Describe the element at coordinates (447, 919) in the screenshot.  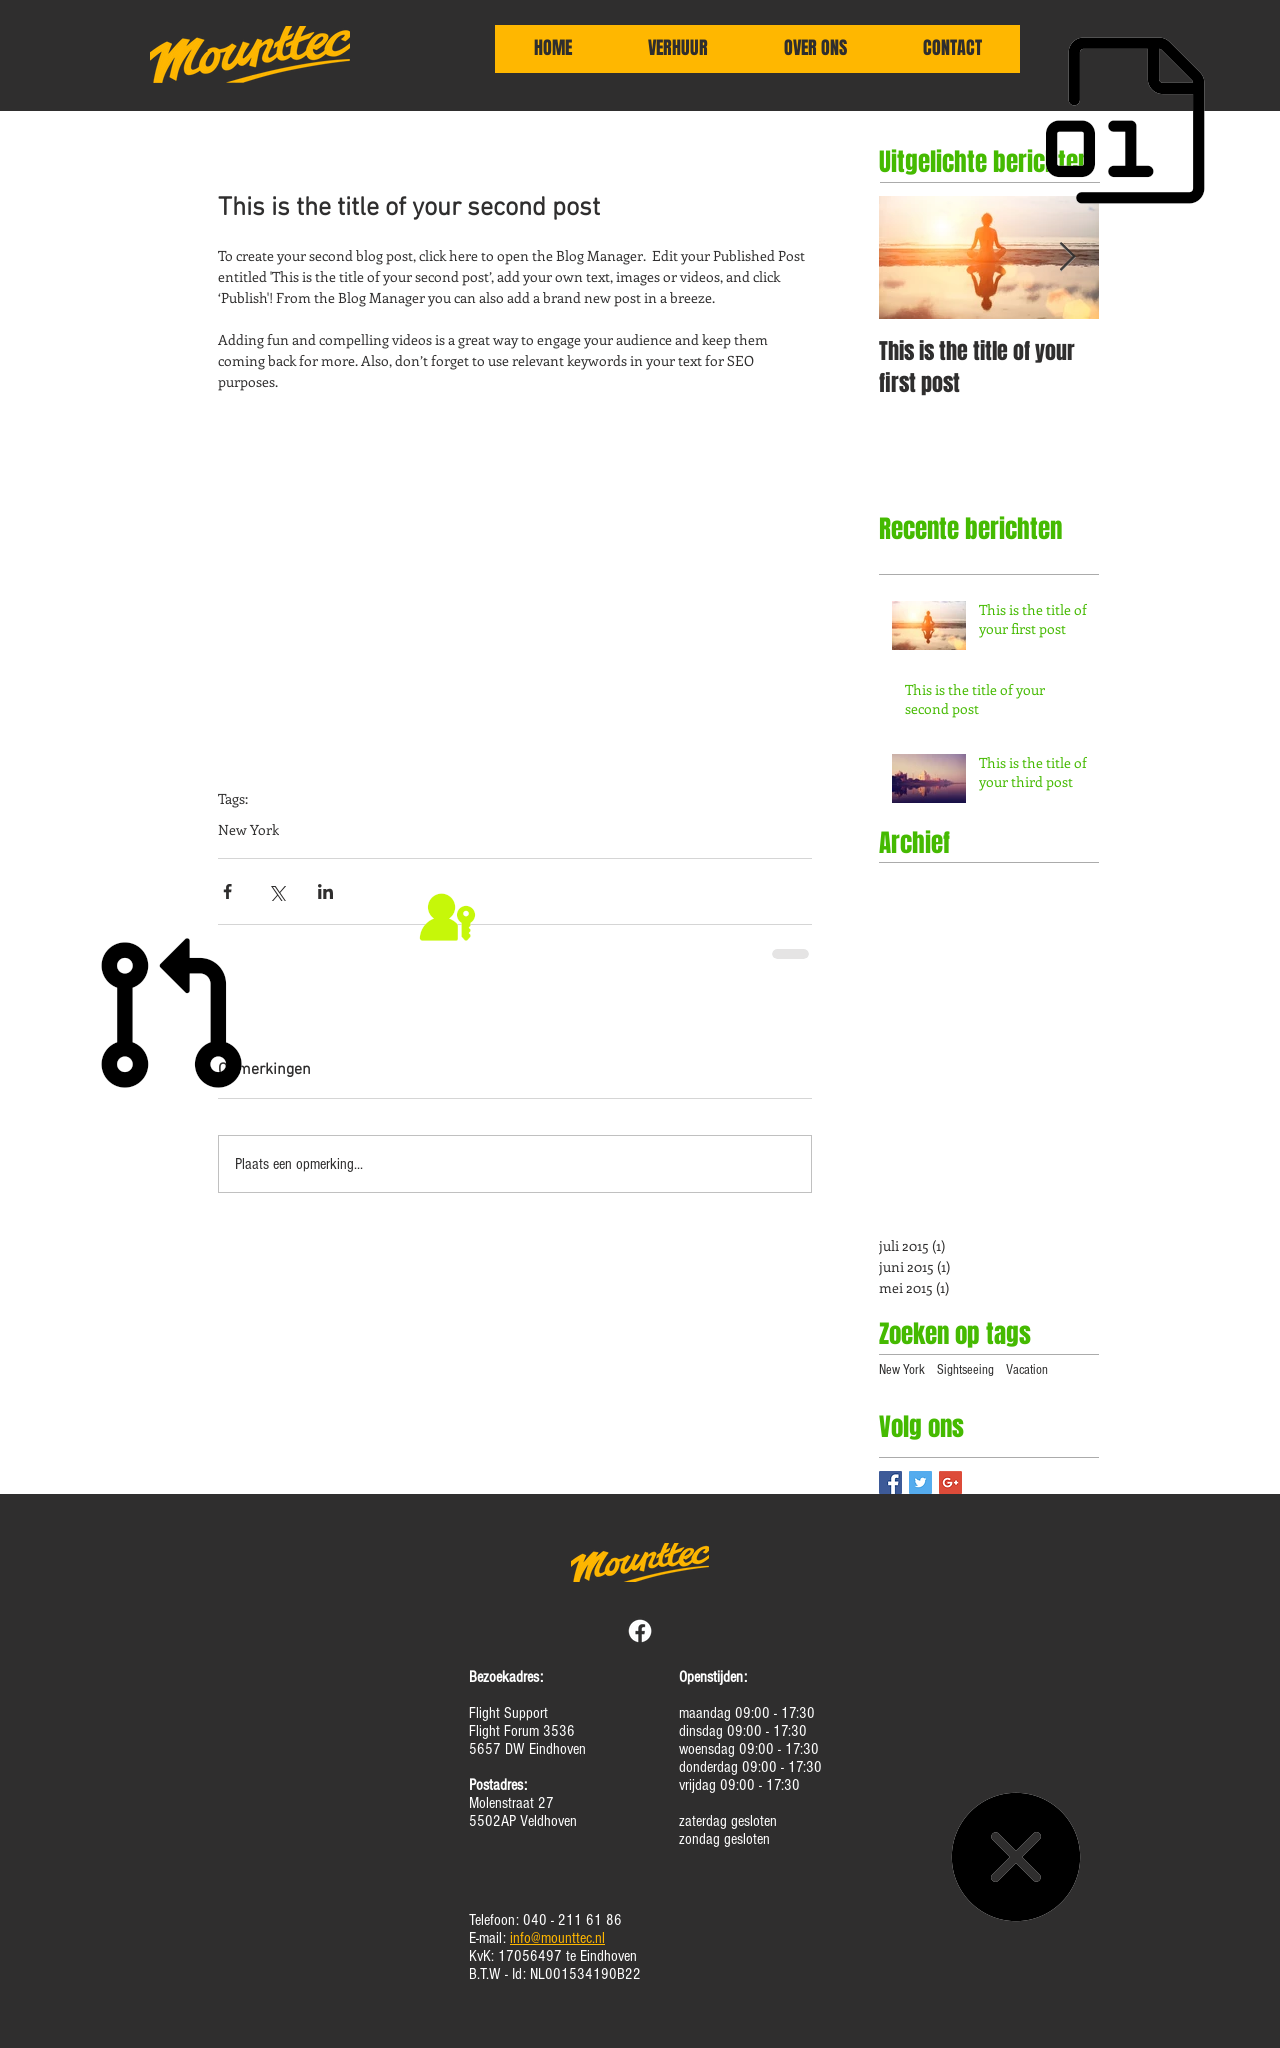
I see `sign in with passkey authentication` at that location.